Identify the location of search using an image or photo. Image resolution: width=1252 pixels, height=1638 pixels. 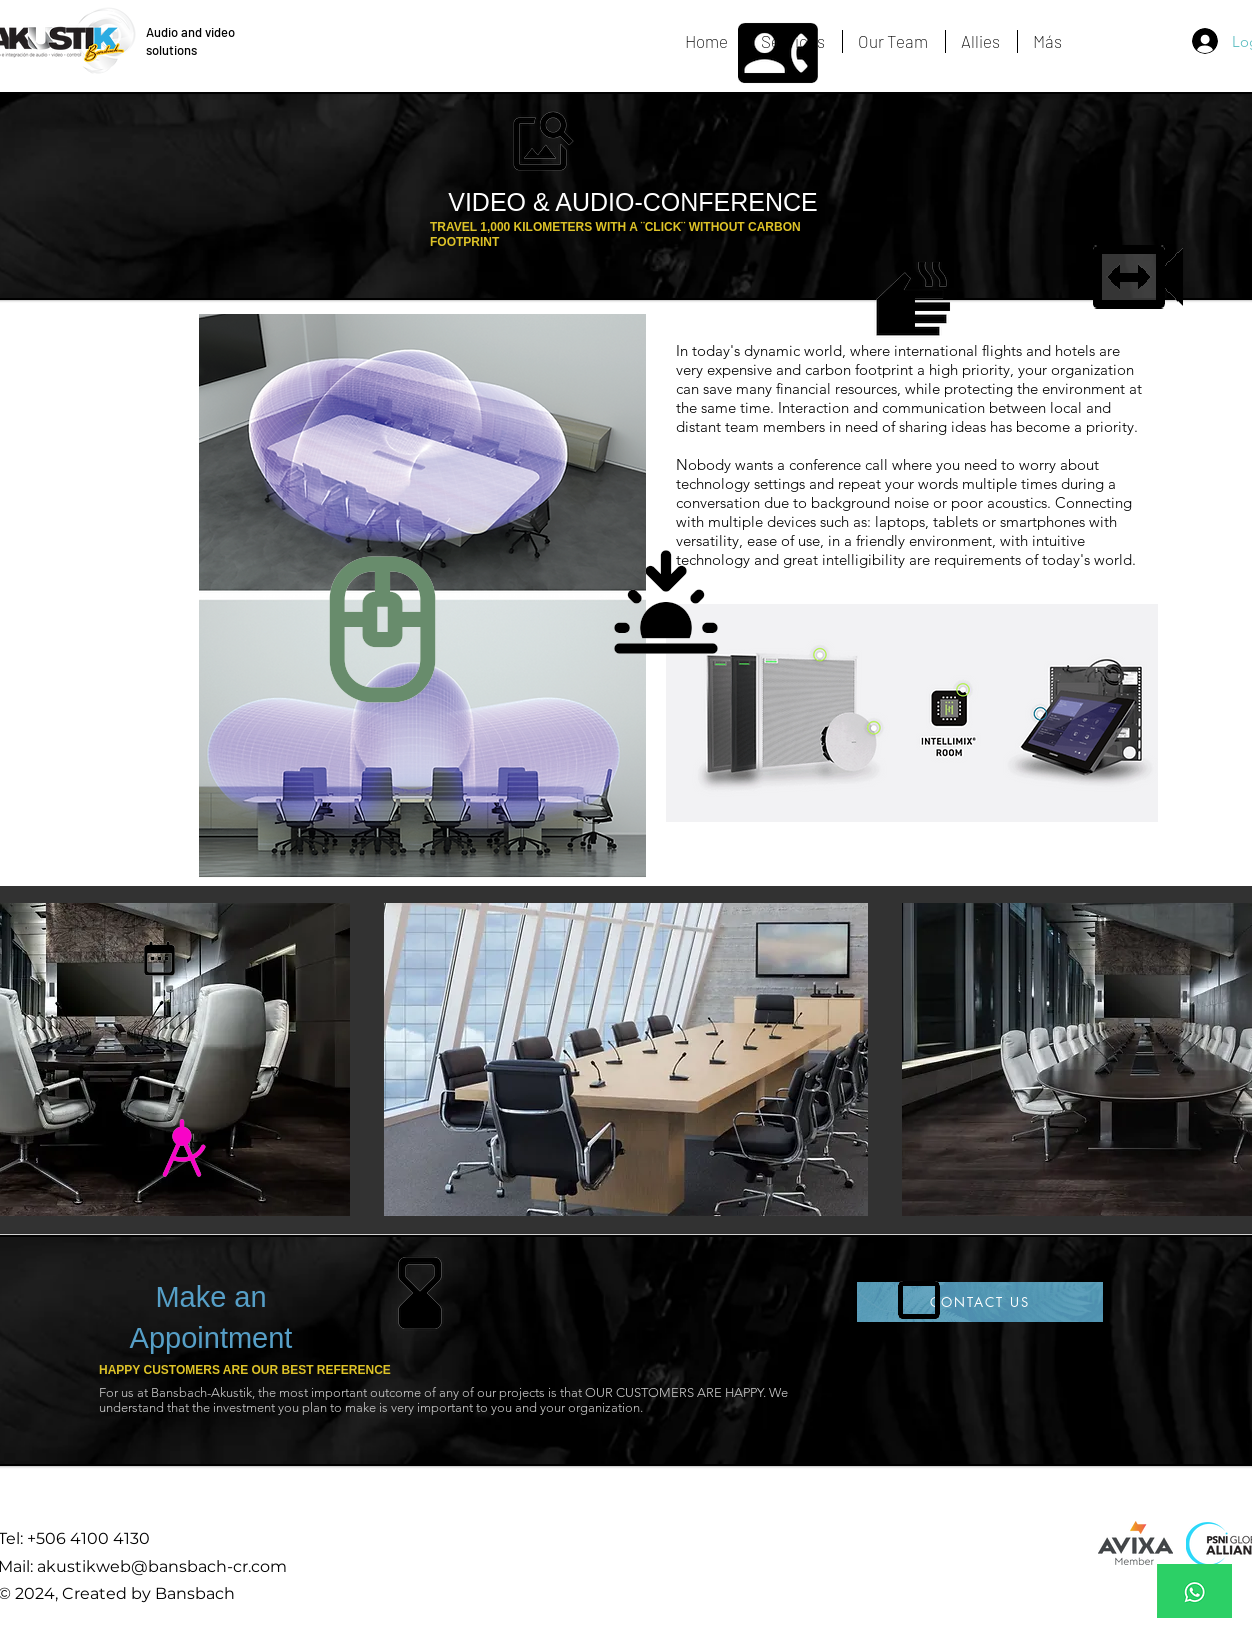
(543, 141).